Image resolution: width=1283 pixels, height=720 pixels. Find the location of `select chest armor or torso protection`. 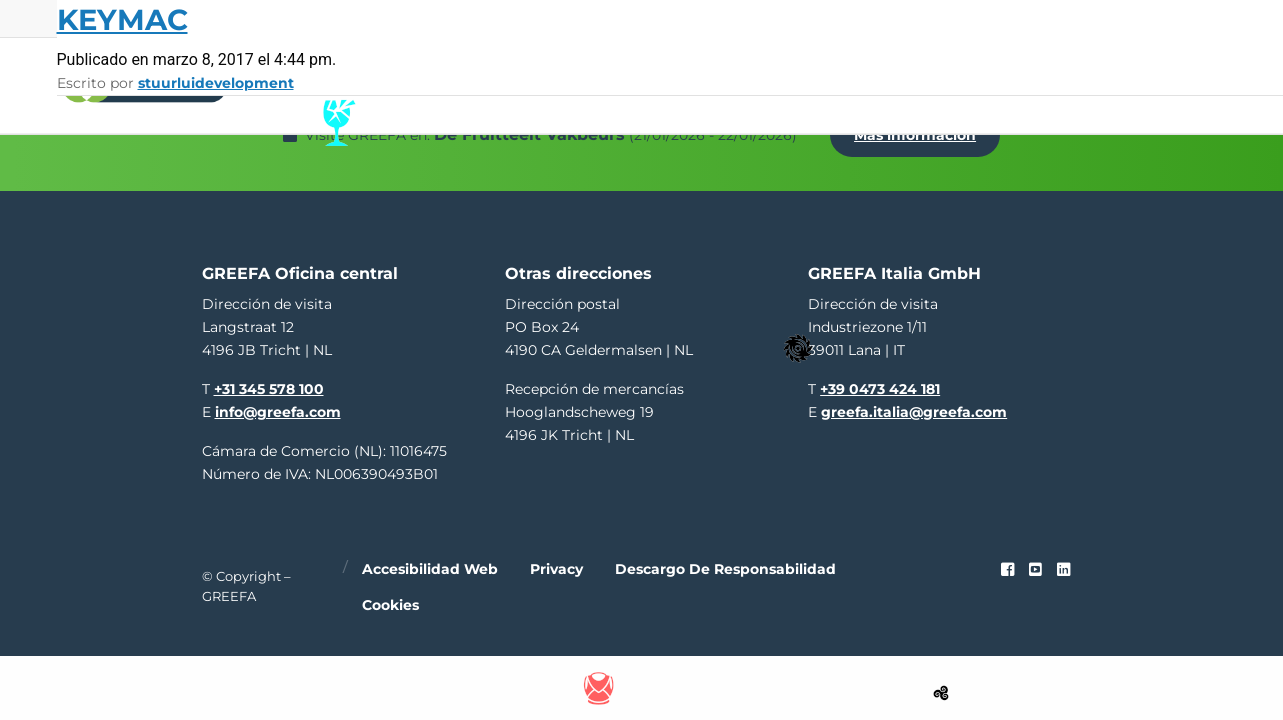

select chest armor or torso protection is located at coordinates (598, 688).